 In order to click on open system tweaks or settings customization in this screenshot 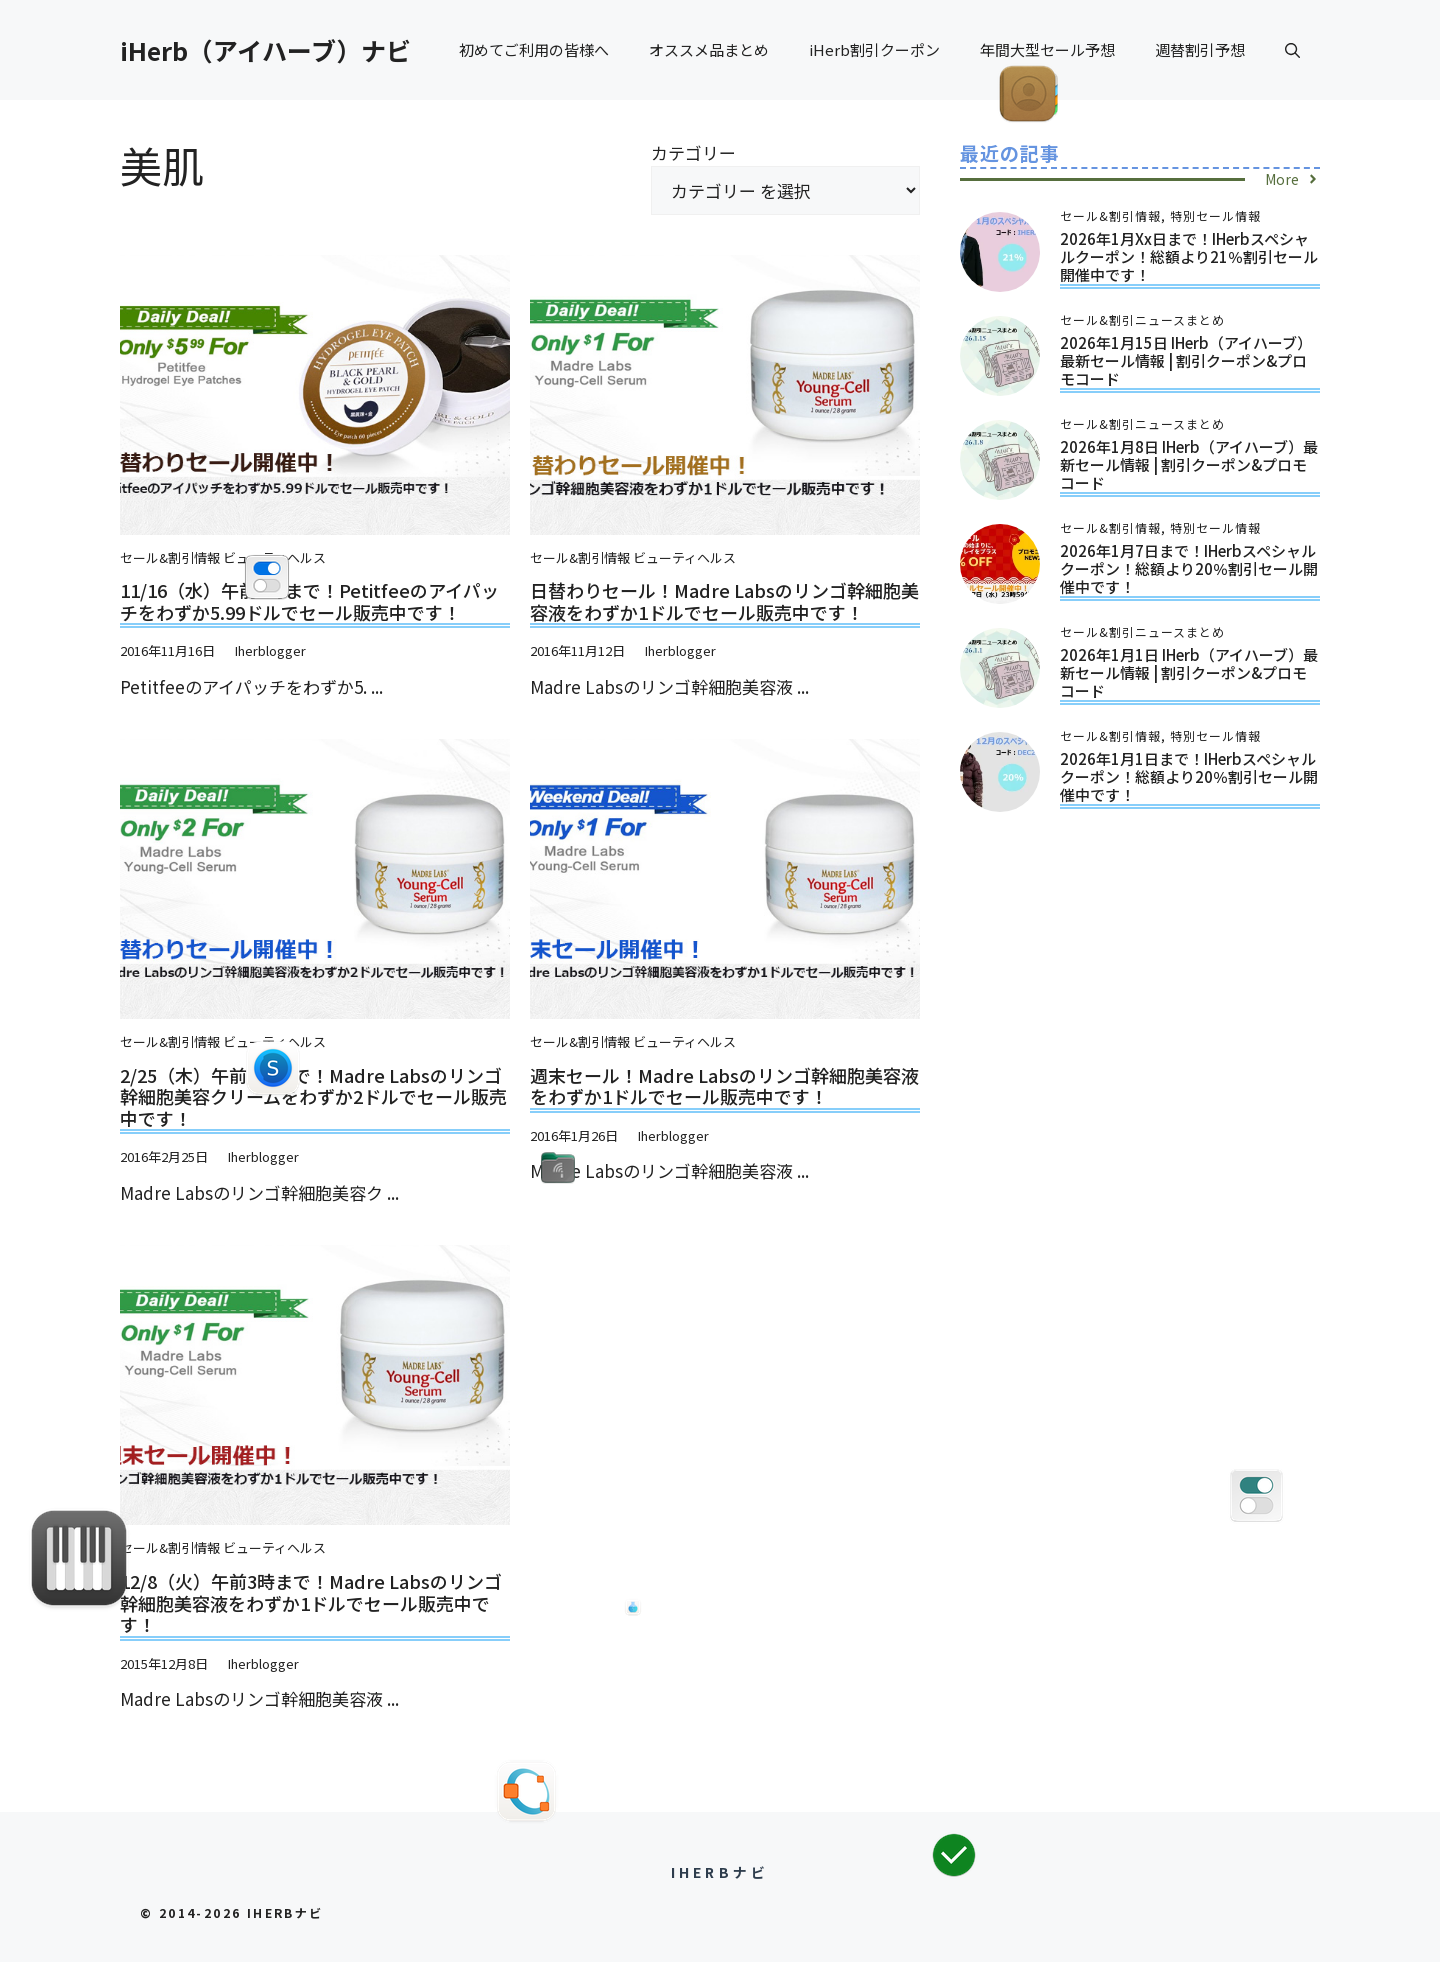, I will do `click(1256, 1495)`.